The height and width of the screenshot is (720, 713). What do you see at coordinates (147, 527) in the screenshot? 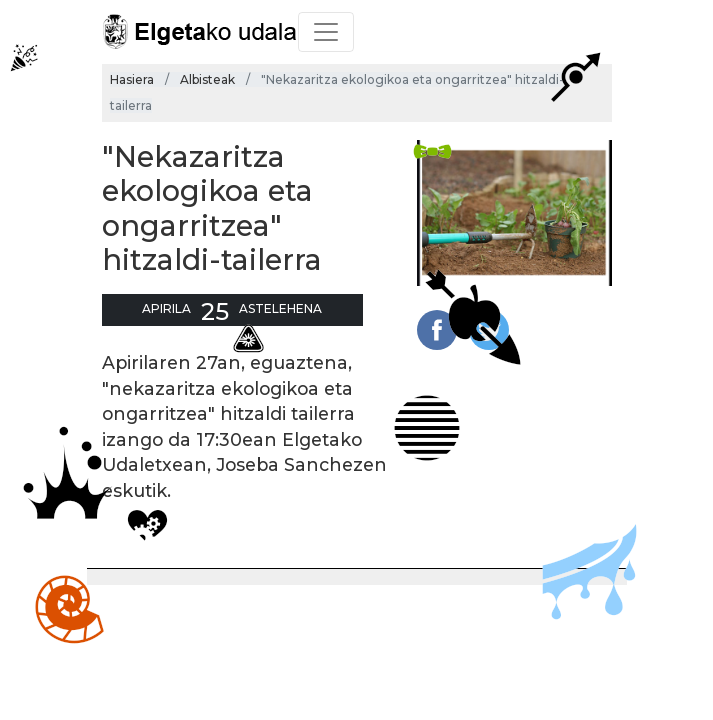
I see `explore hidden romance or secret admirer features` at bounding box center [147, 527].